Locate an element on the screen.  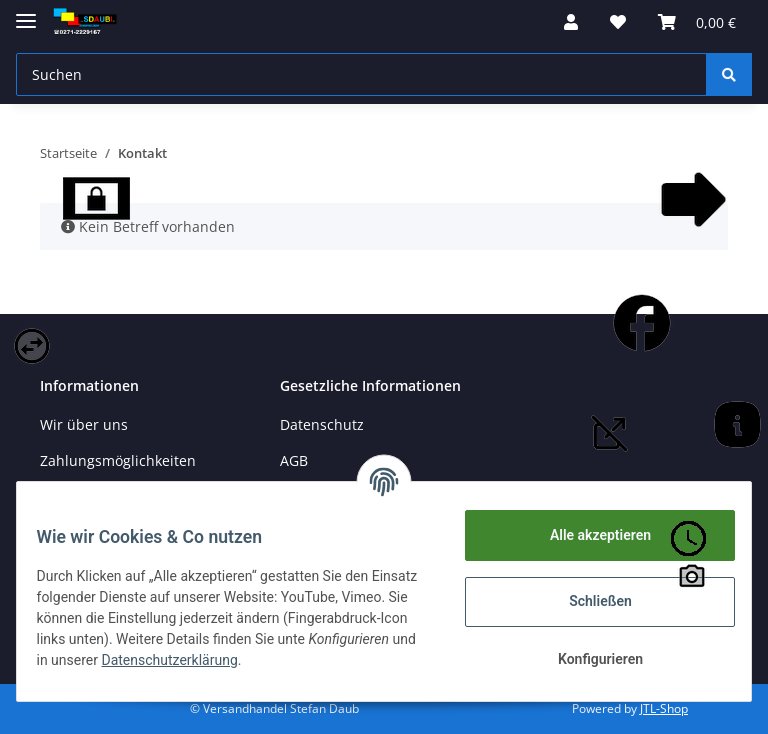
external link disabled or unavailable is located at coordinates (609, 433).